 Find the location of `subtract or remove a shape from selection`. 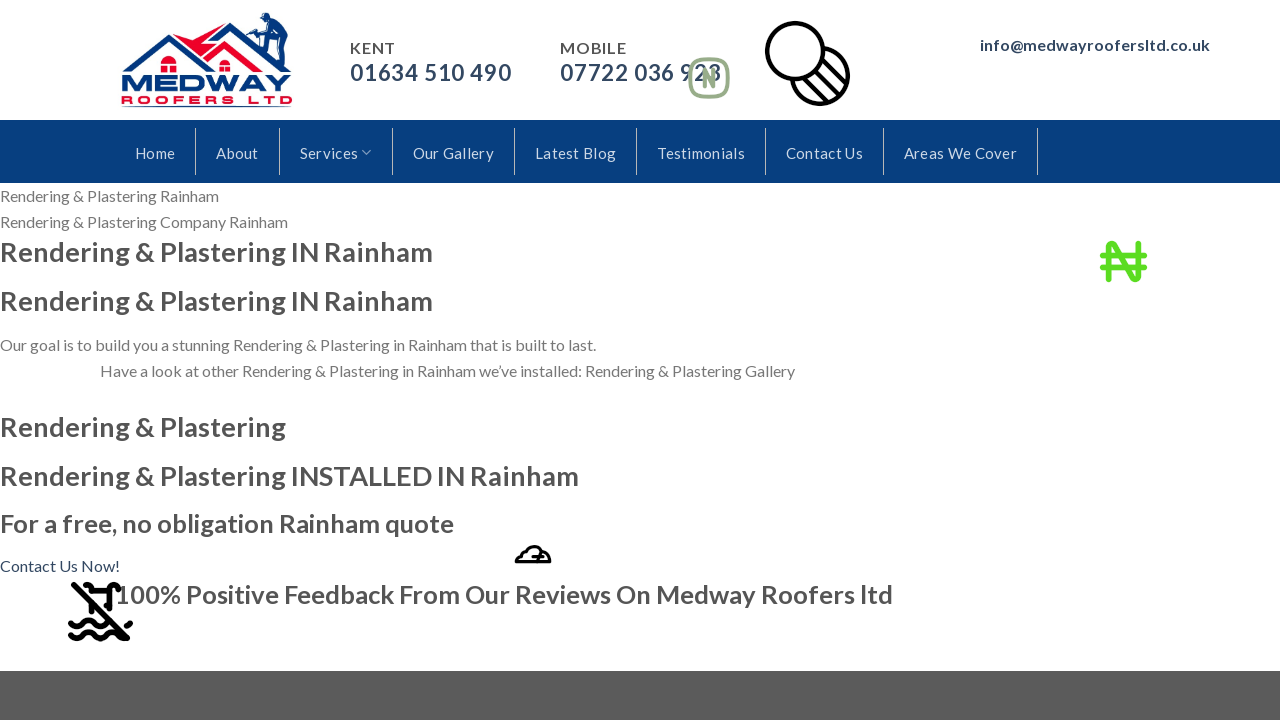

subtract or remove a shape from selection is located at coordinates (807, 63).